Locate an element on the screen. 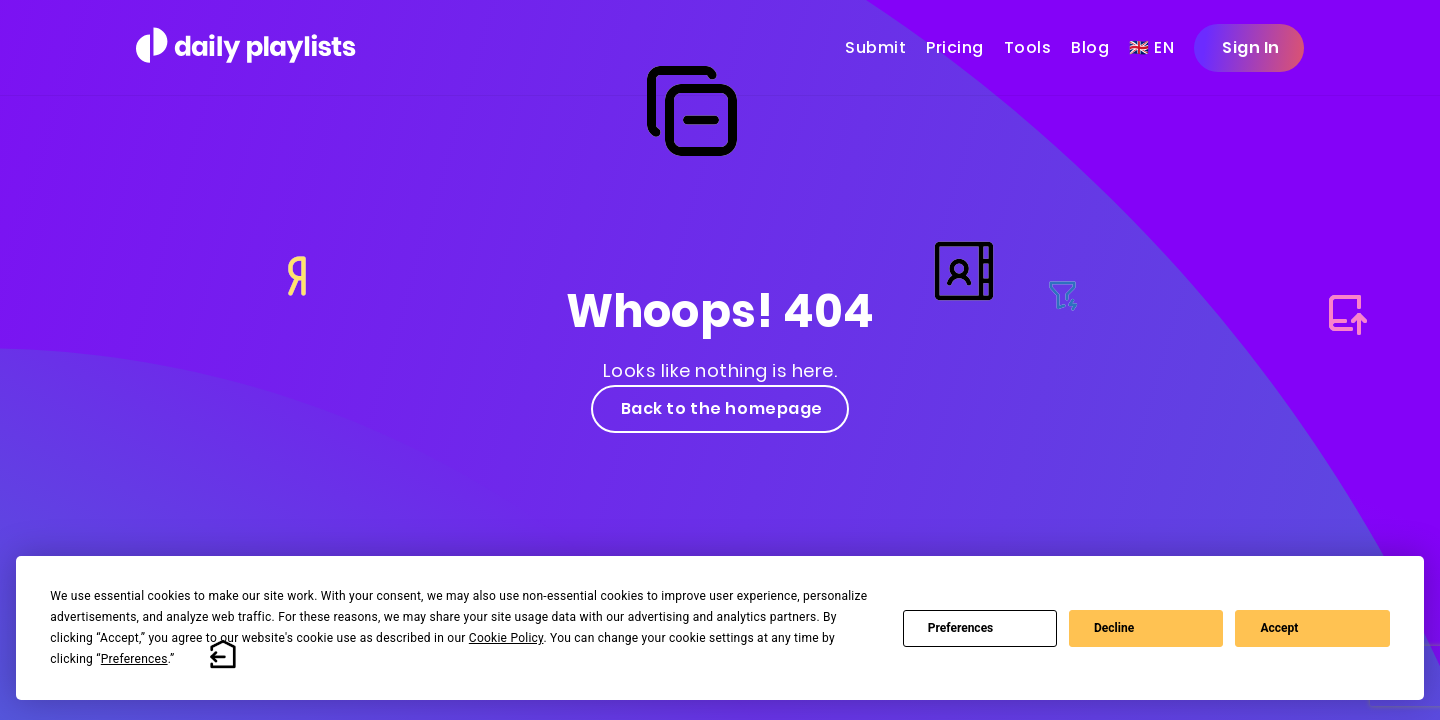  apply quick or instant filtering is located at coordinates (1062, 294).